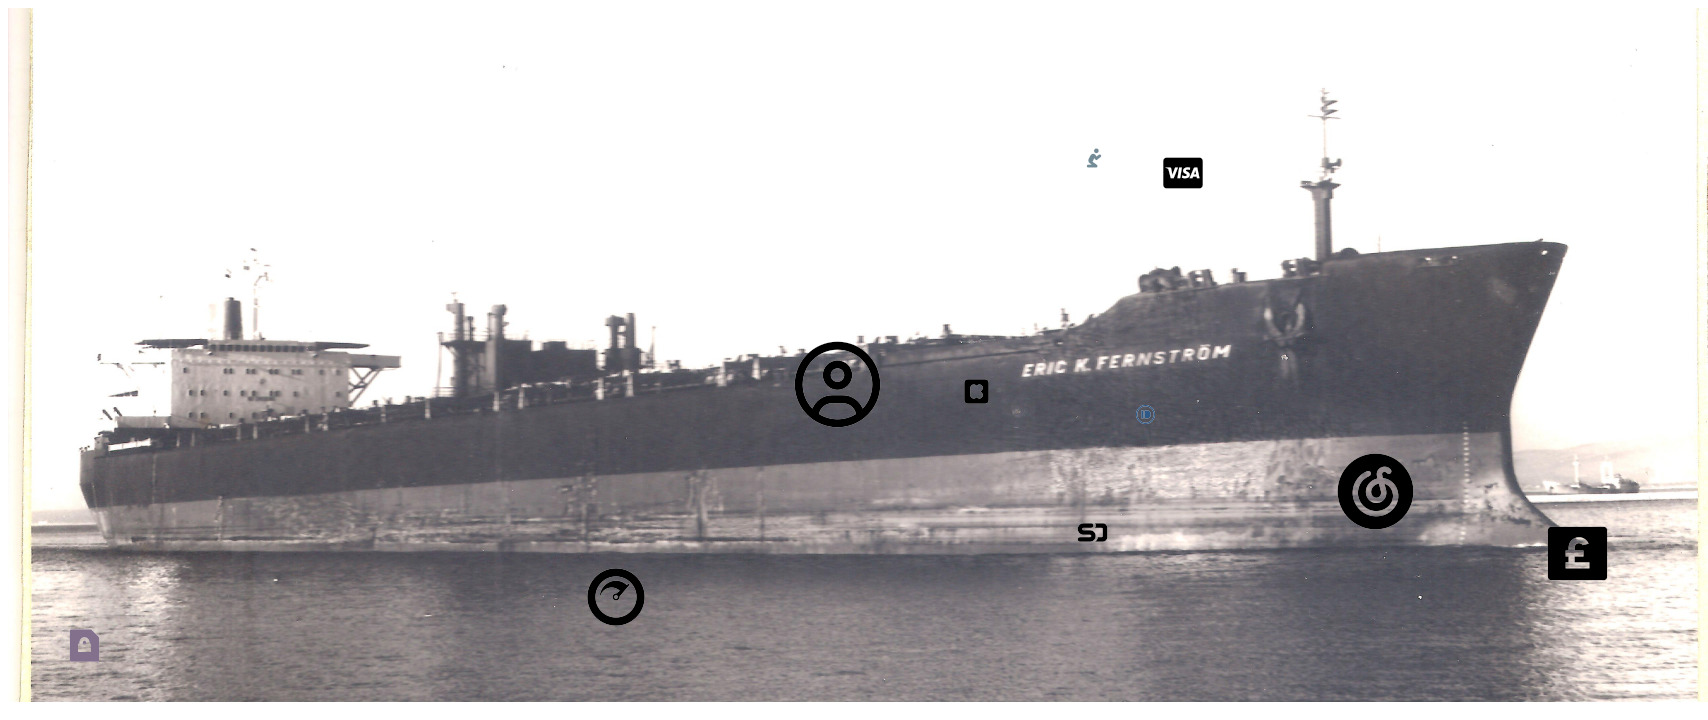 The height and width of the screenshot is (720, 1708). Describe the element at coordinates (837, 384) in the screenshot. I see `view your profile` at that location.